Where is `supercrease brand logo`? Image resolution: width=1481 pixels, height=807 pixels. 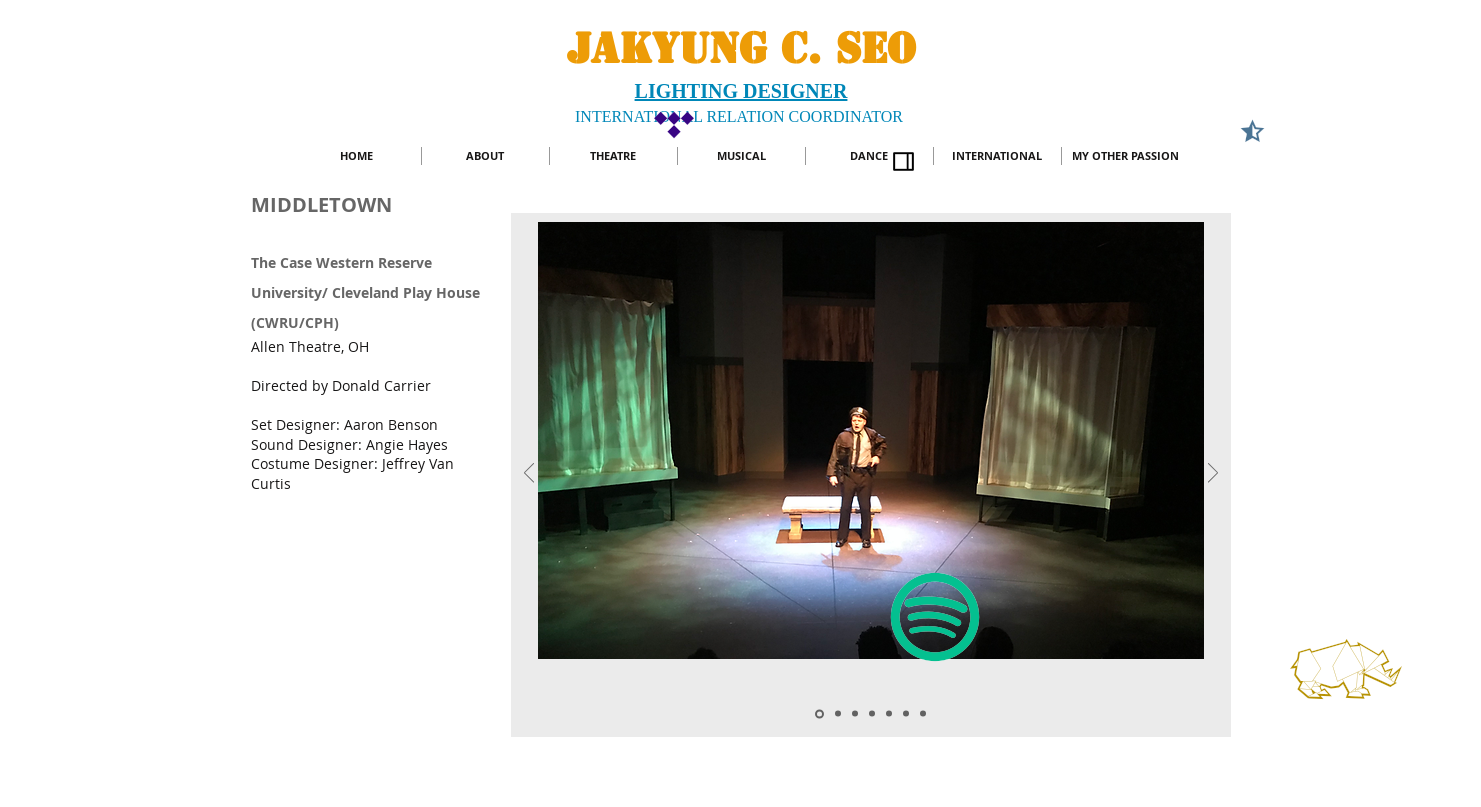 supercrease brand logo is located at coordinates (1346, 669).